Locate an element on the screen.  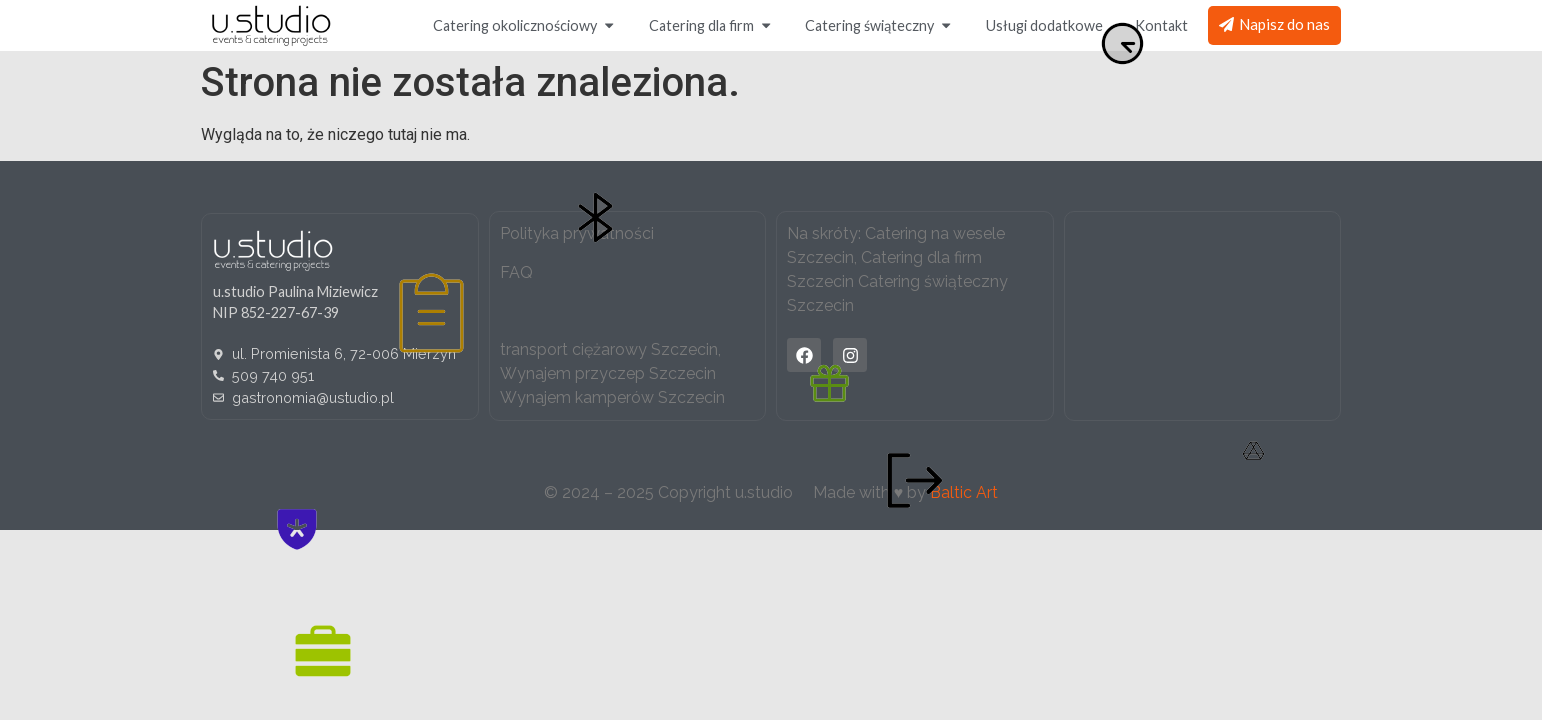
toggle bluetooth connectivity on or off is located at coordinates (595, 217).